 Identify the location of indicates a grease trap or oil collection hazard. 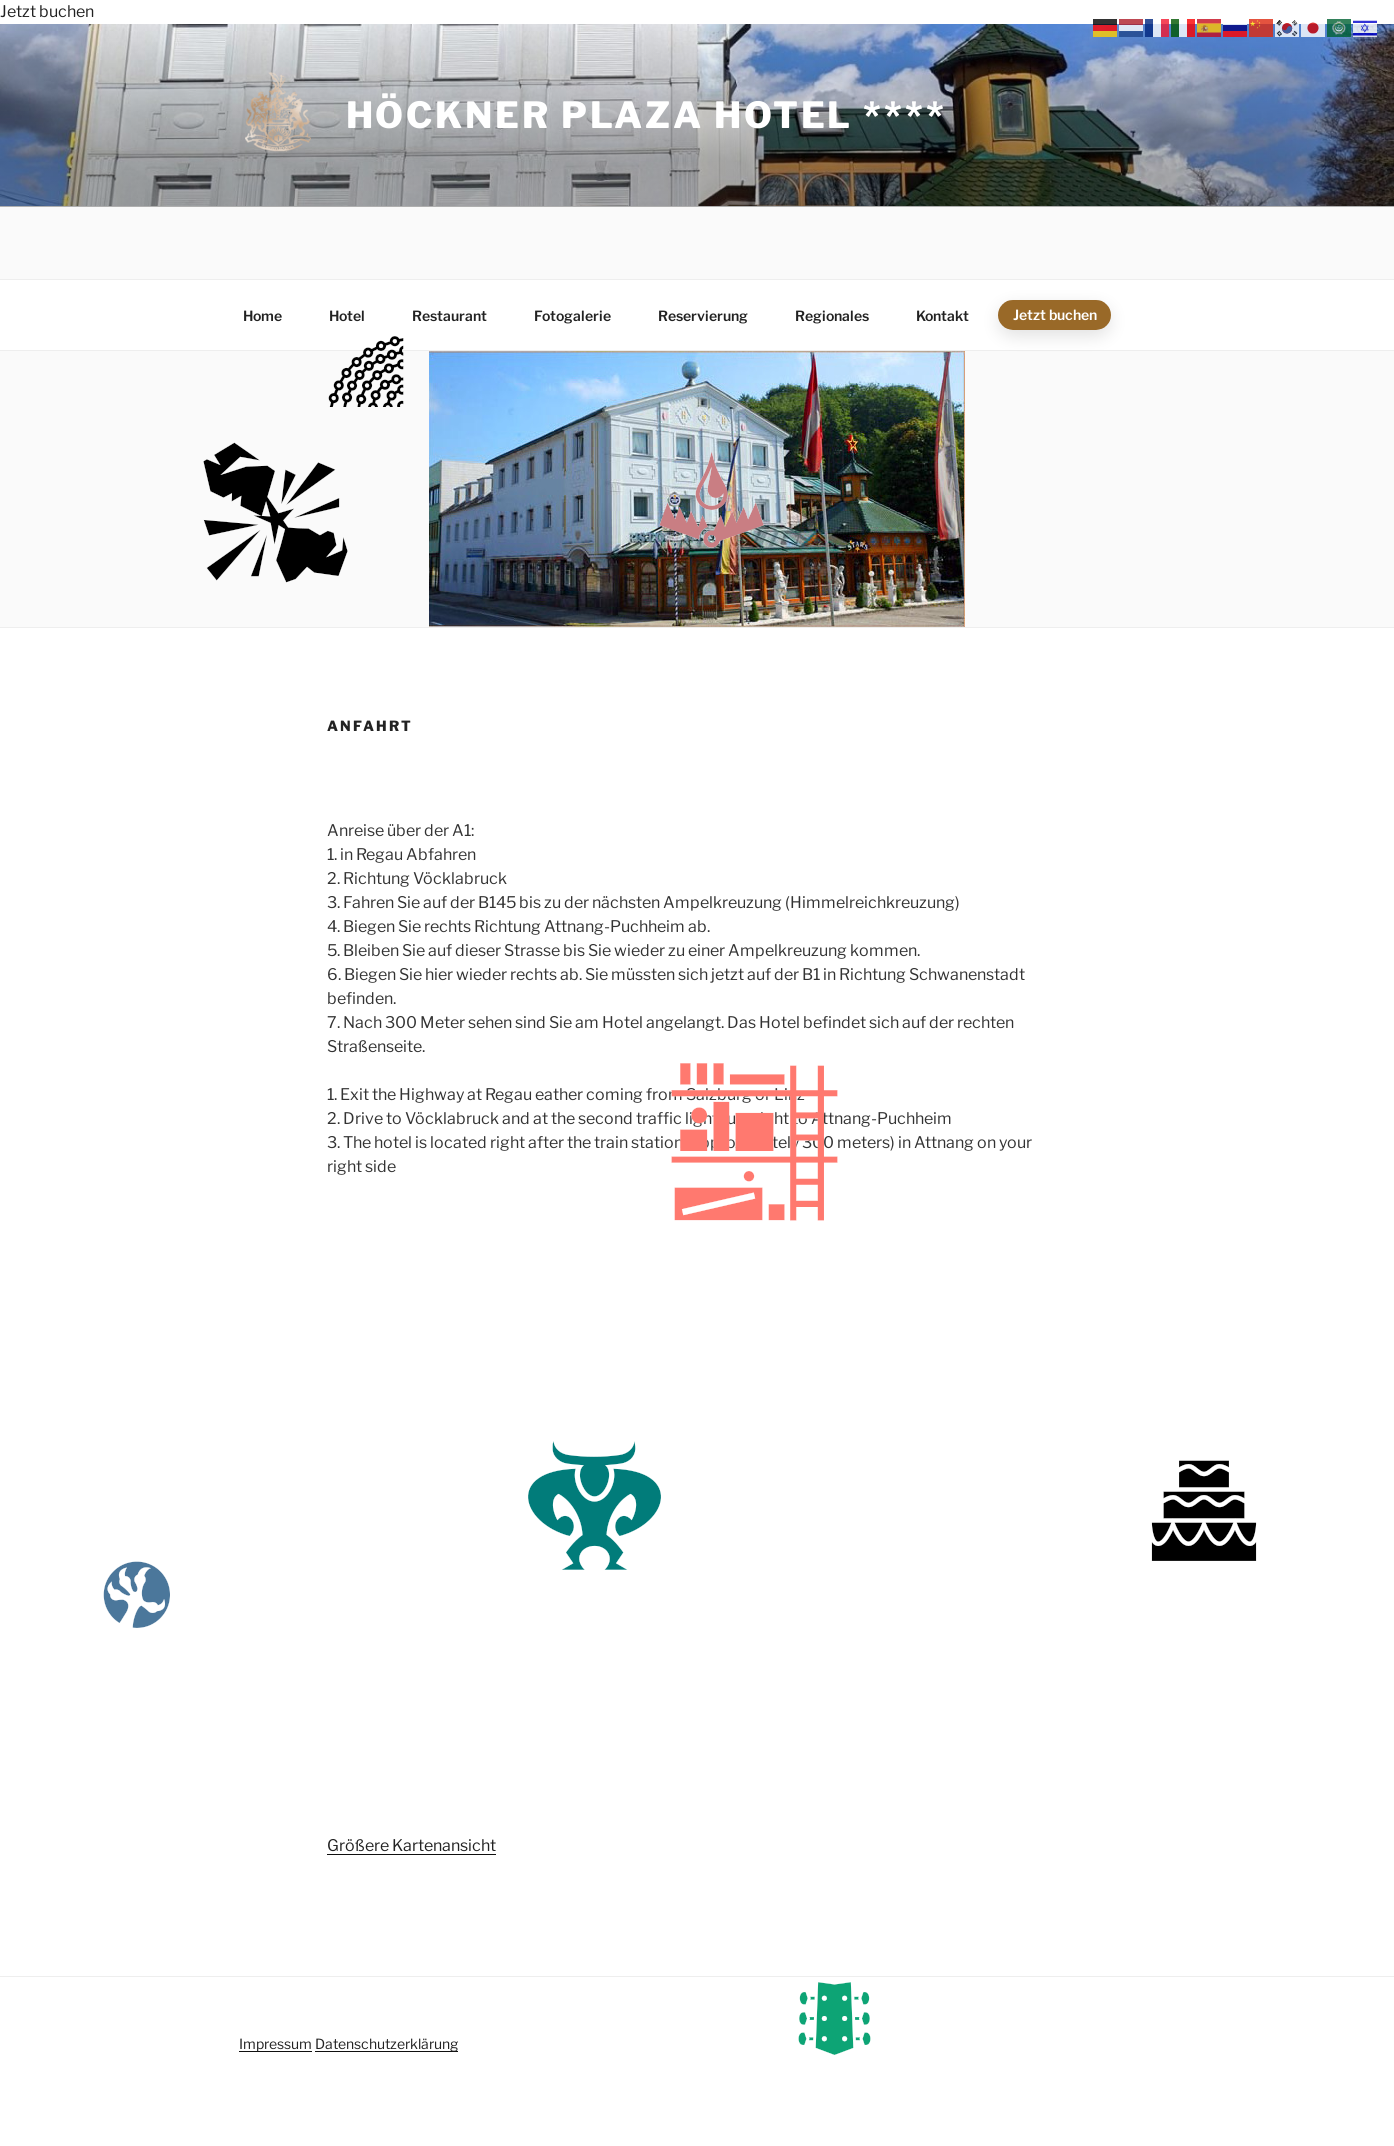
(711, 503).